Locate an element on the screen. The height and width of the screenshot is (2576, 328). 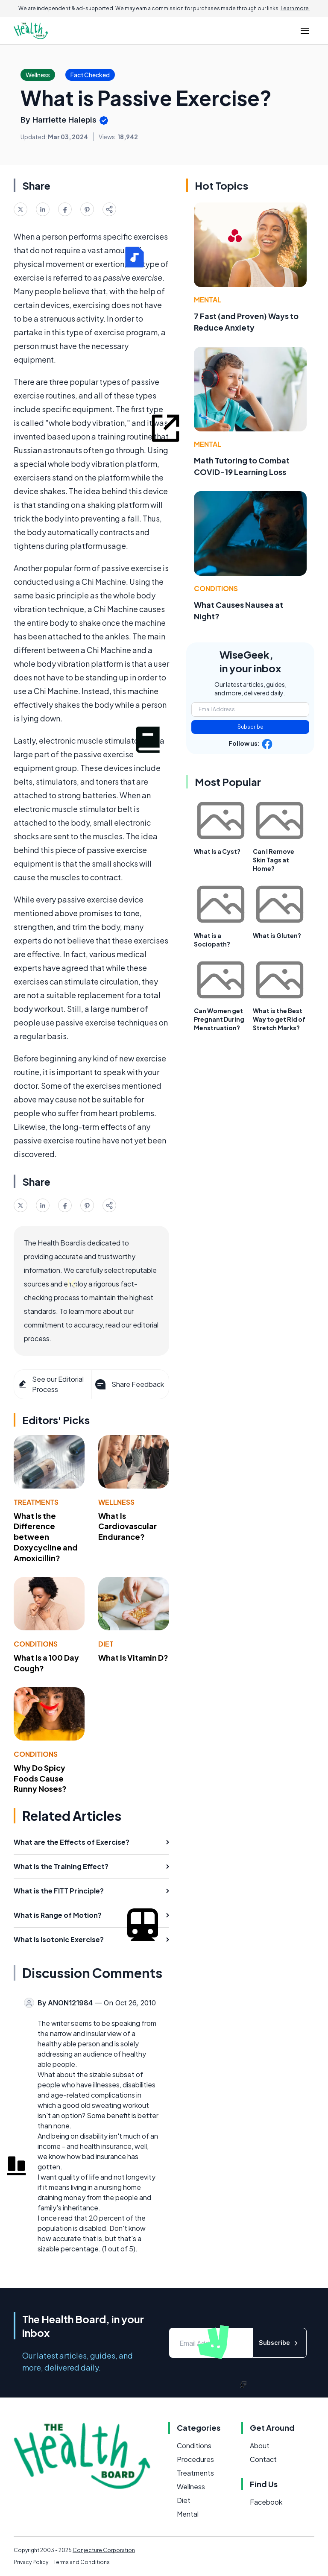
open the Deliveroo food delivery app is located at coordinates (213, 2342).